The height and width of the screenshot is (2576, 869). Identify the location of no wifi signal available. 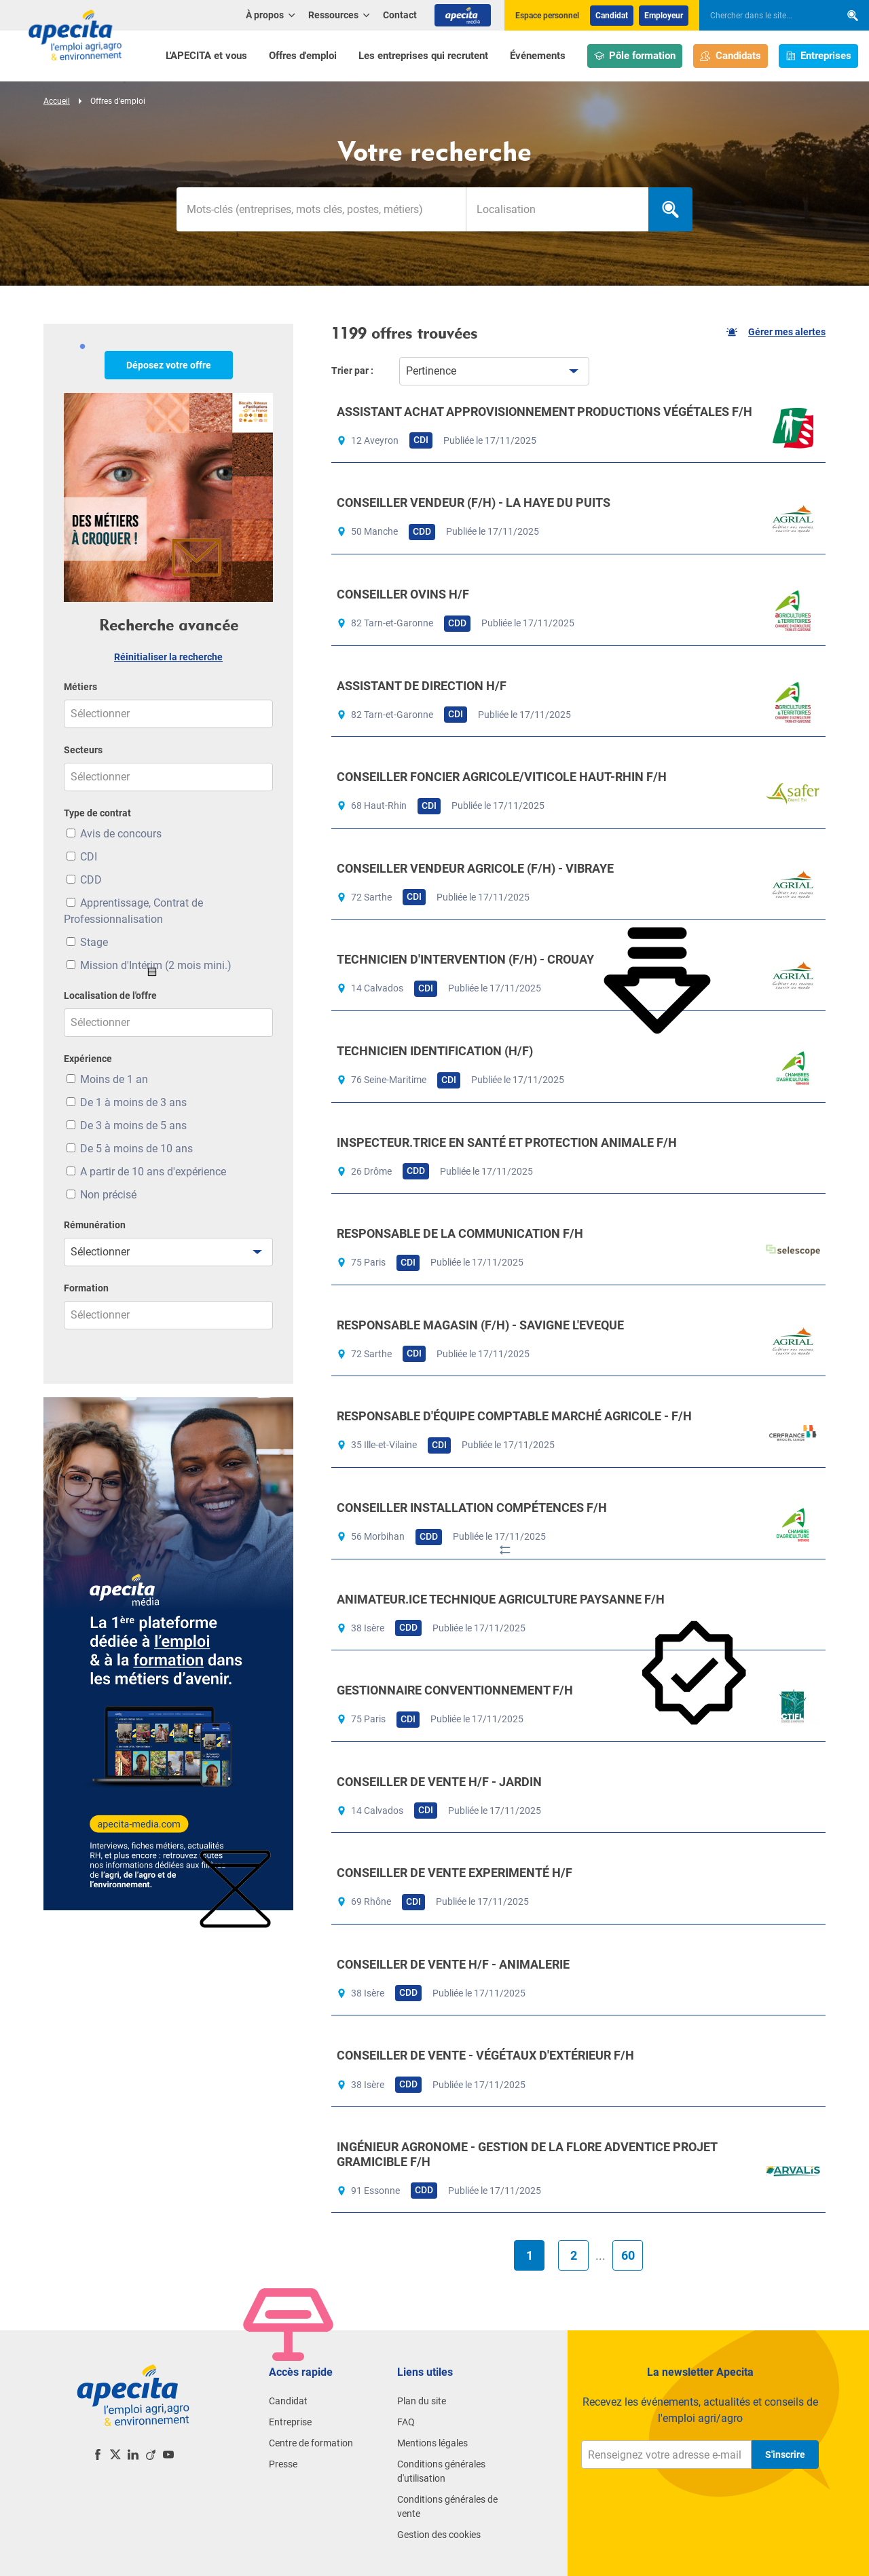
(82, 322).